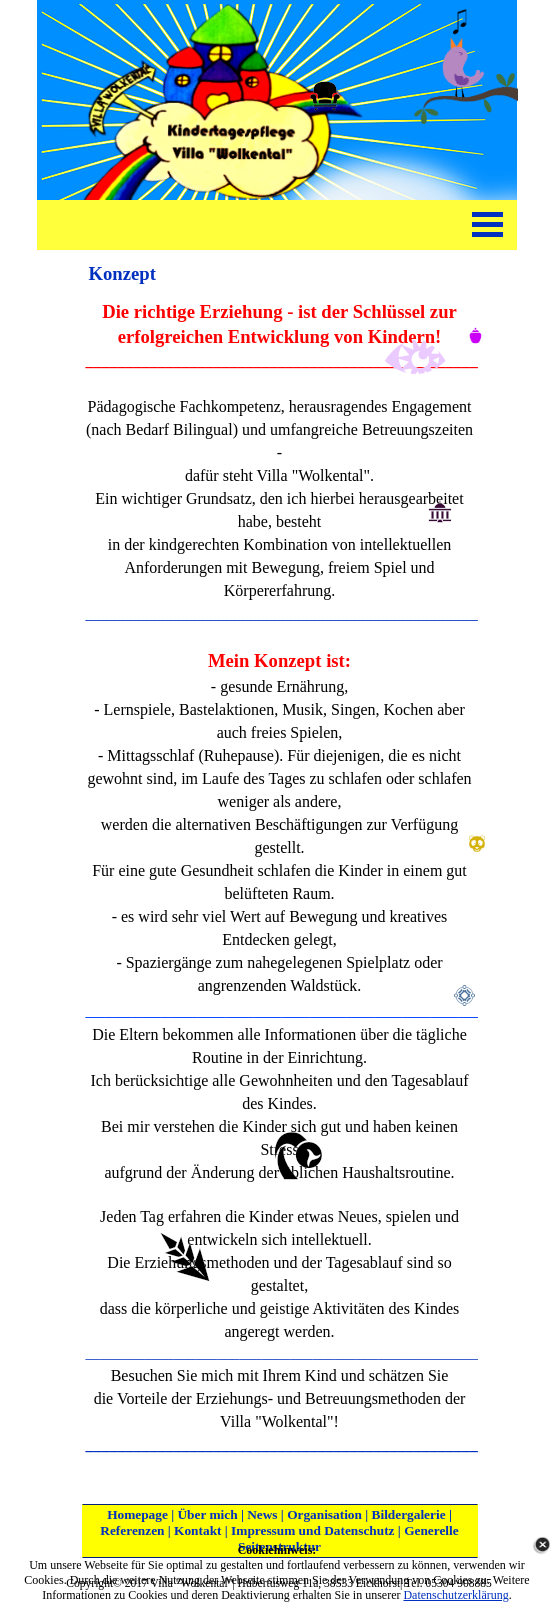 The image size is (554, 1613). What do you see at coordinates (464, 995) in the screenshot?
I see `network or connection hub icon` at bounding box center [464, 995].